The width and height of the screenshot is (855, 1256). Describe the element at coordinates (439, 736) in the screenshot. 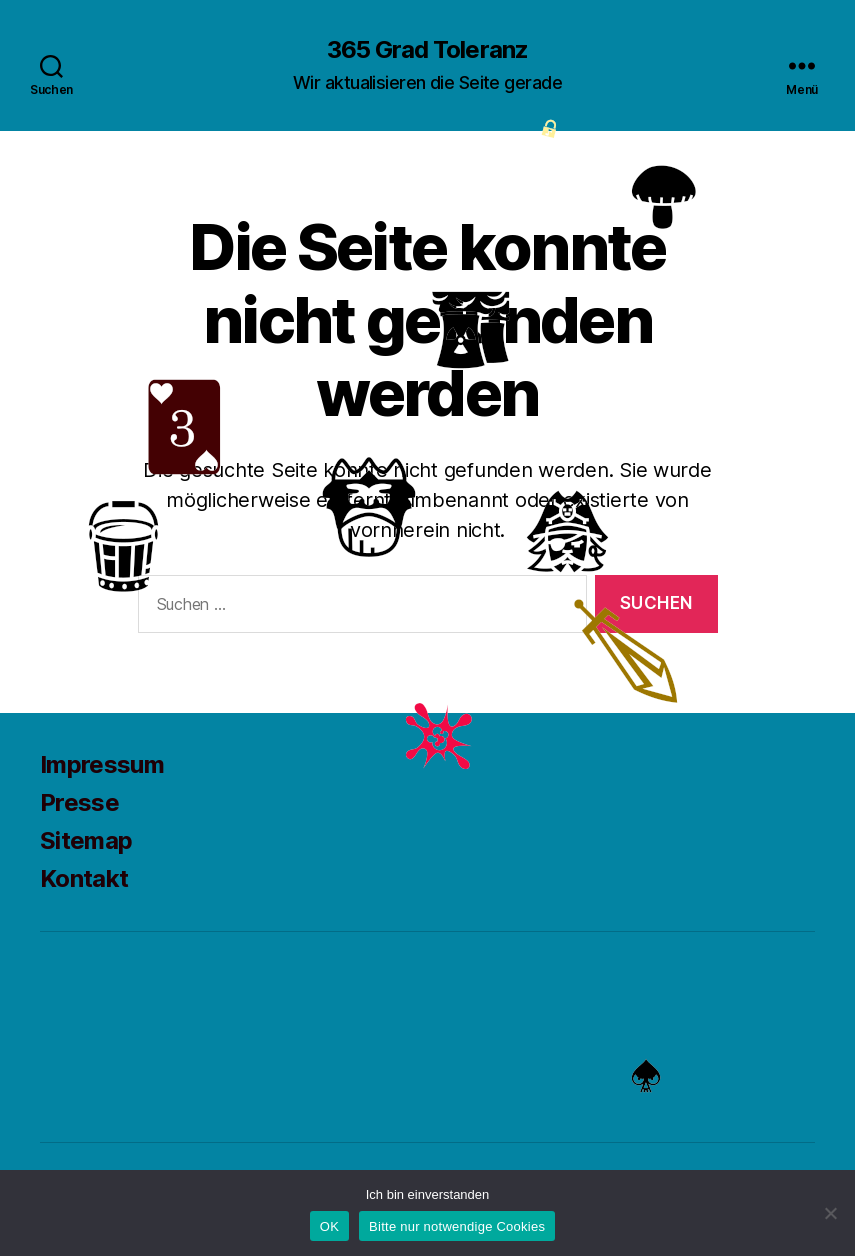

I see `indicates a biological or molecular element in a game` at that location.